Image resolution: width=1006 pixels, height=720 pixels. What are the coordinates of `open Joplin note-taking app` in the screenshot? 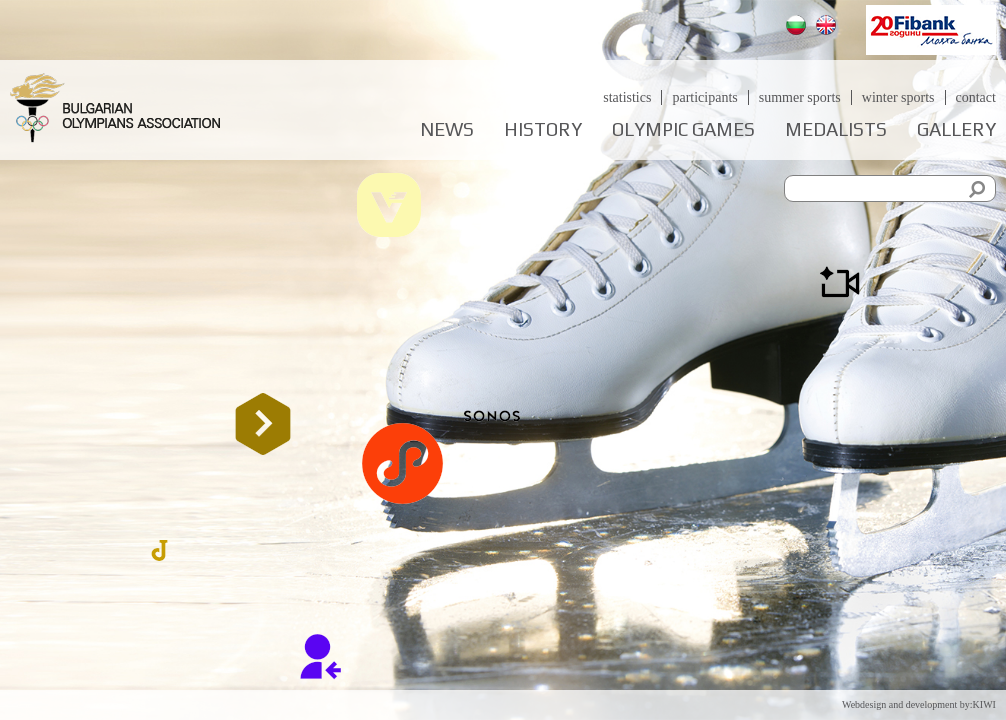 It's located at (159, 550).